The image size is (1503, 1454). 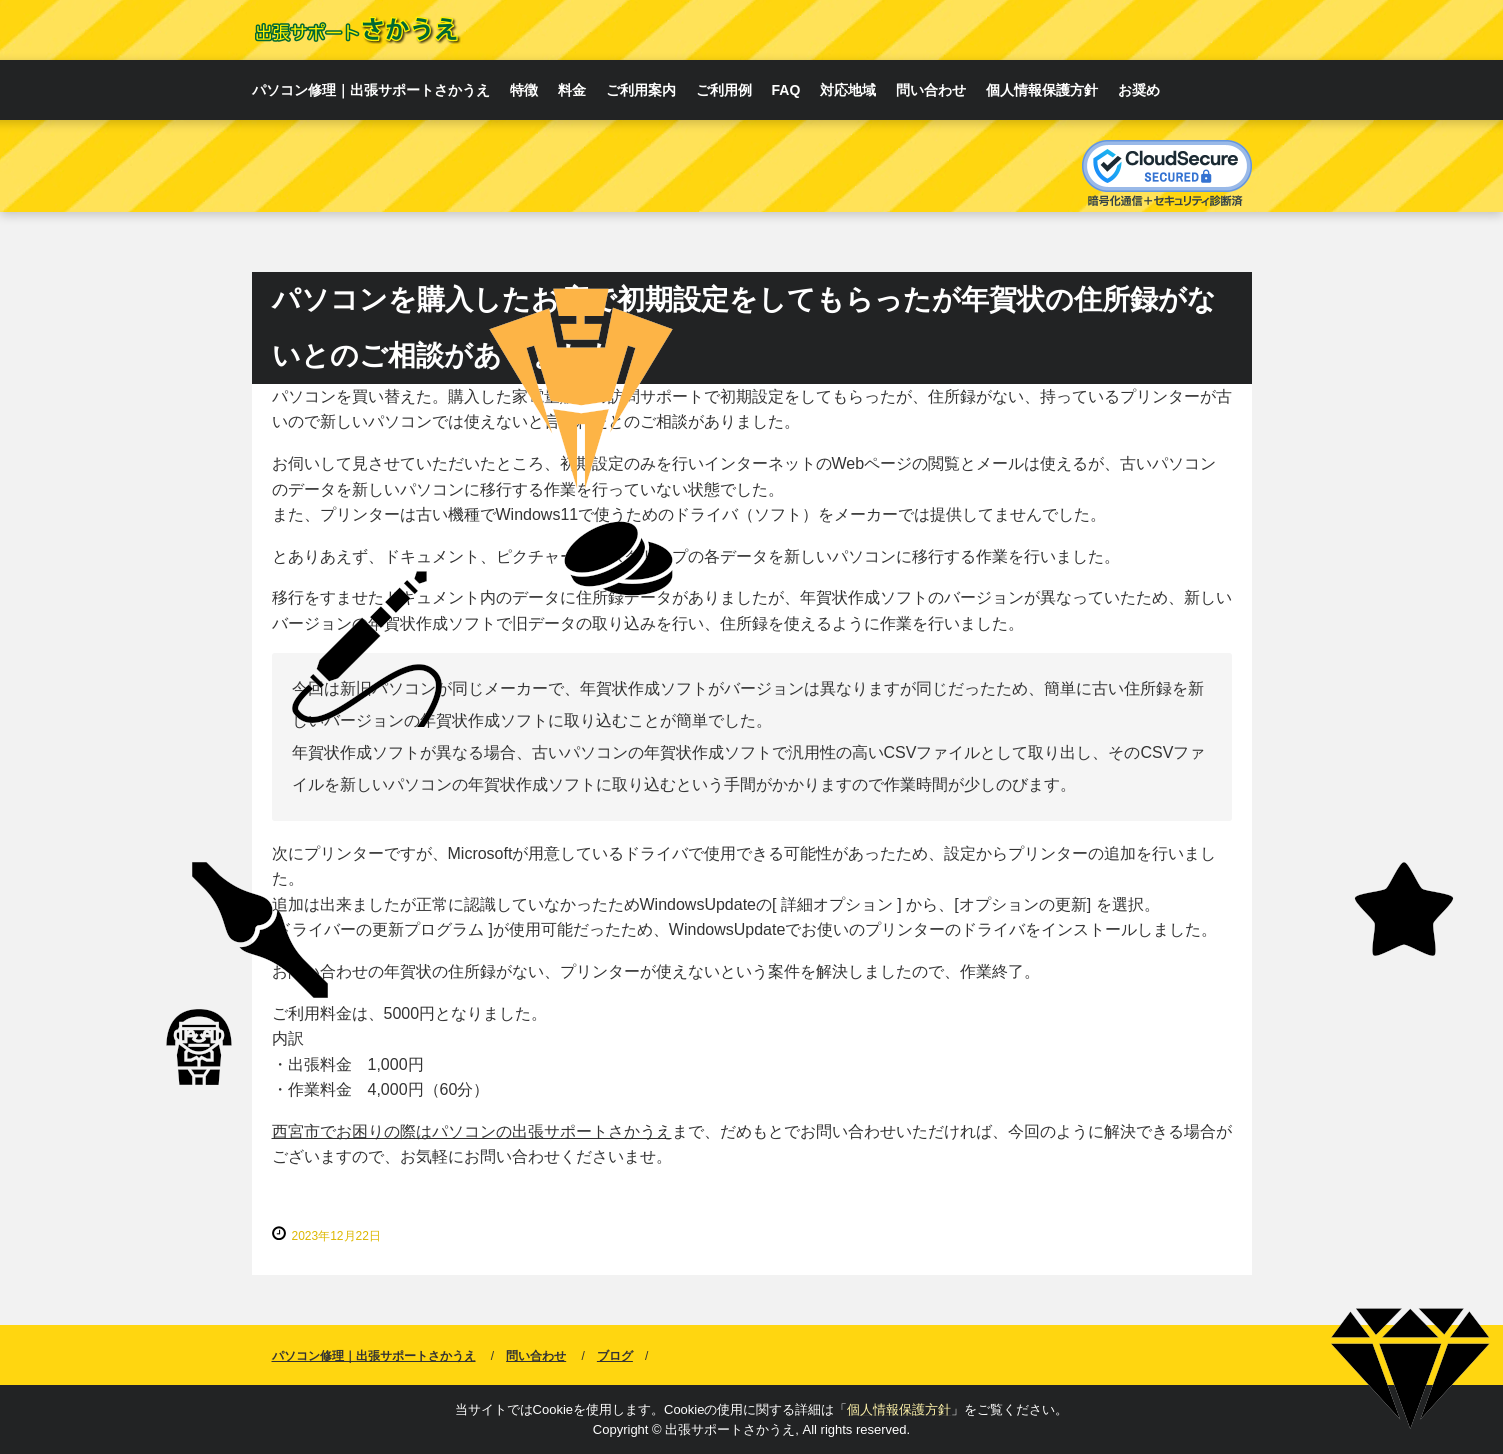 What do you see at coordinates (260, 930) in the screenshot?
I see `view joint or bone health information` at bounding box center [260, 930].